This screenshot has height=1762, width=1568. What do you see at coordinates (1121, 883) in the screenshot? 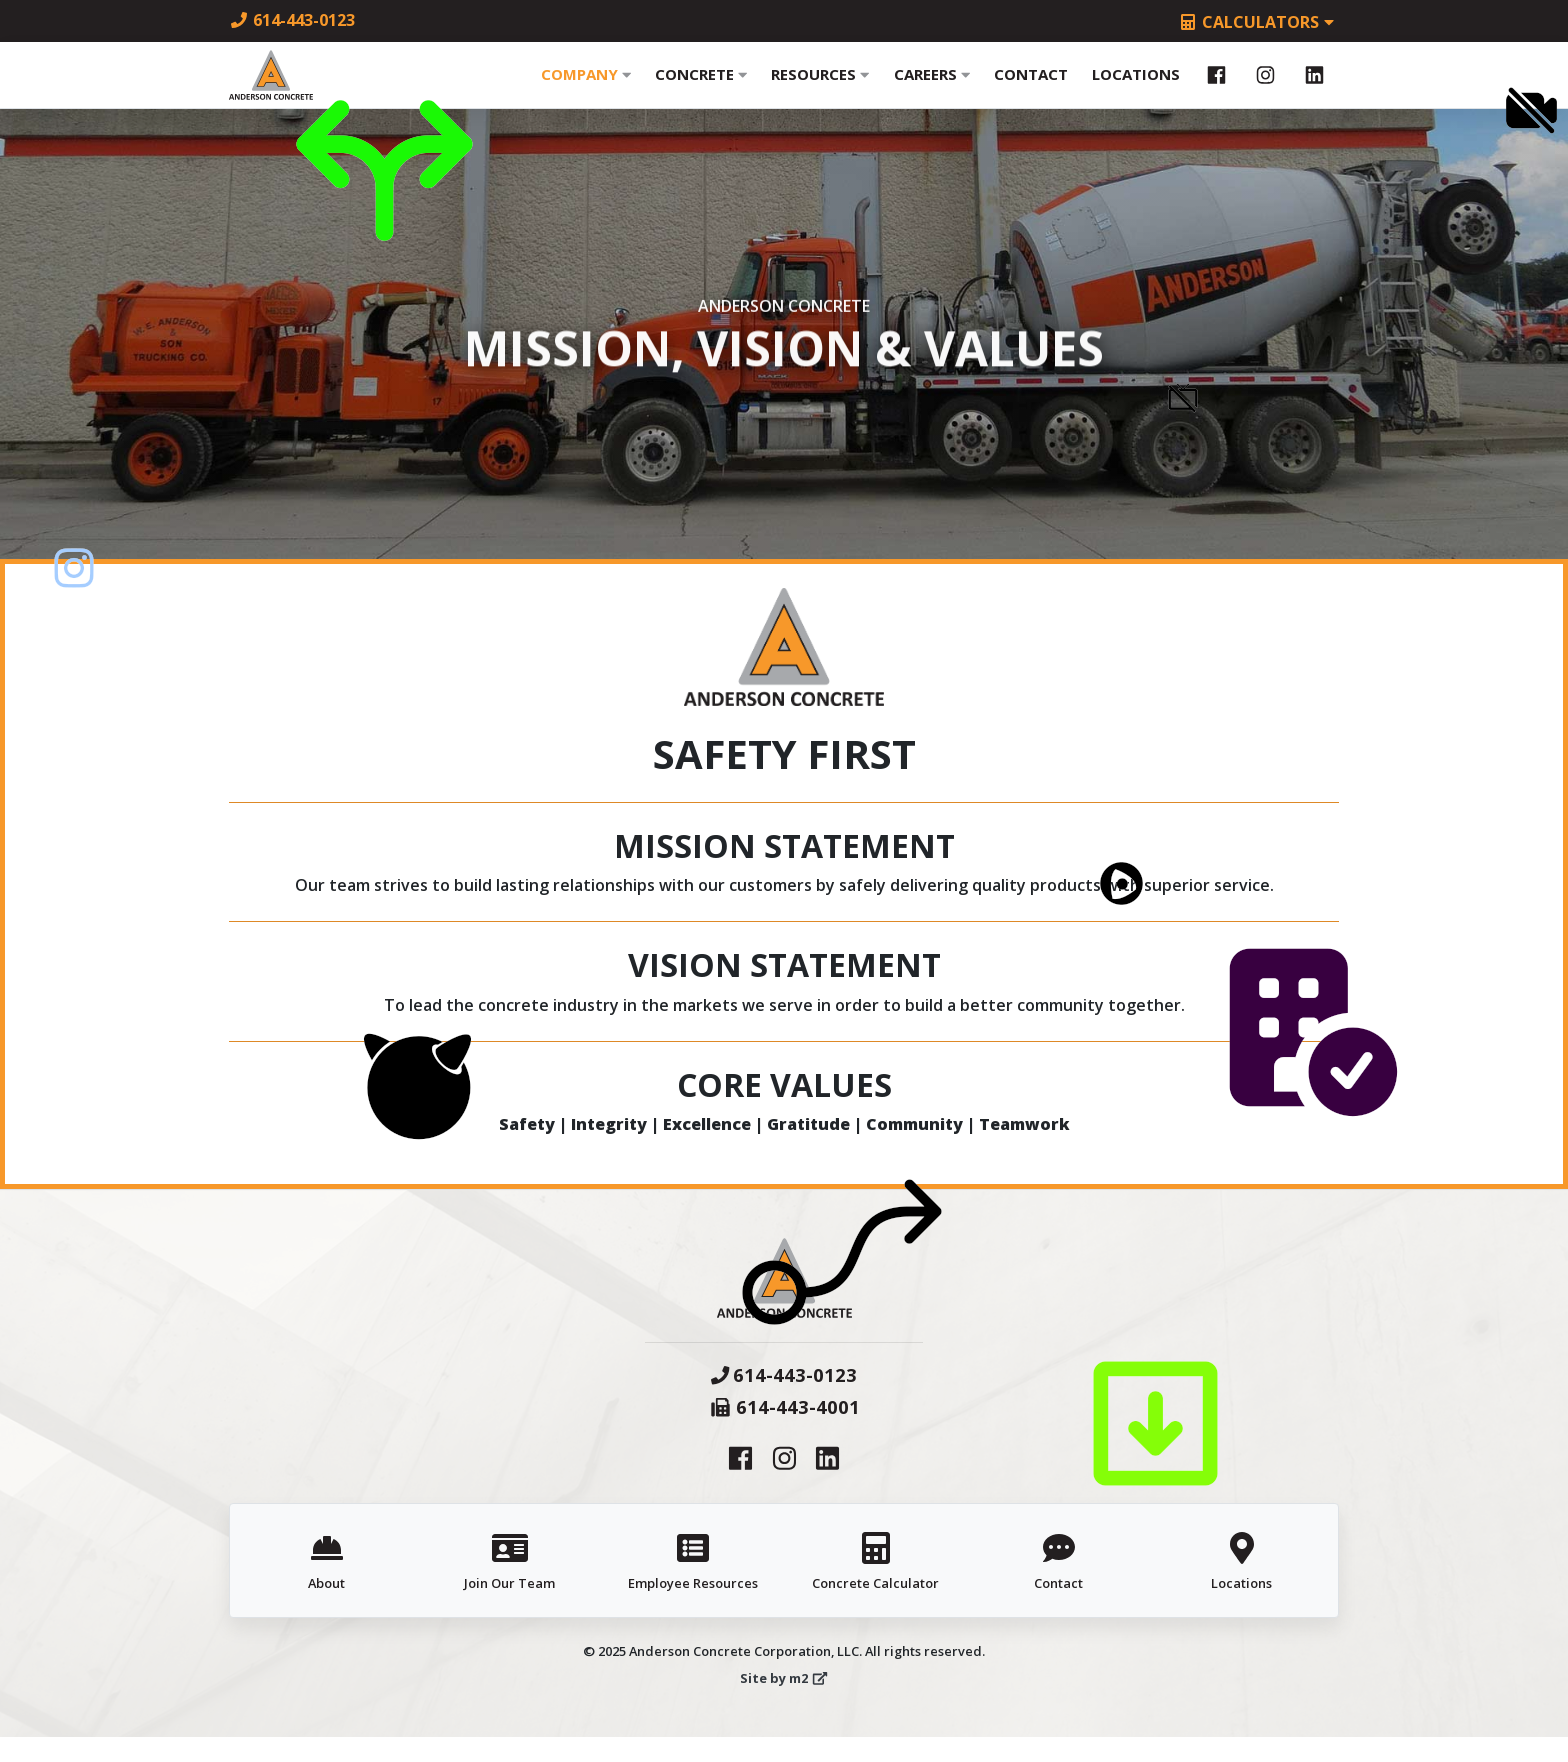
I see `centercode brand logo` at bounding box center [1121, 883].